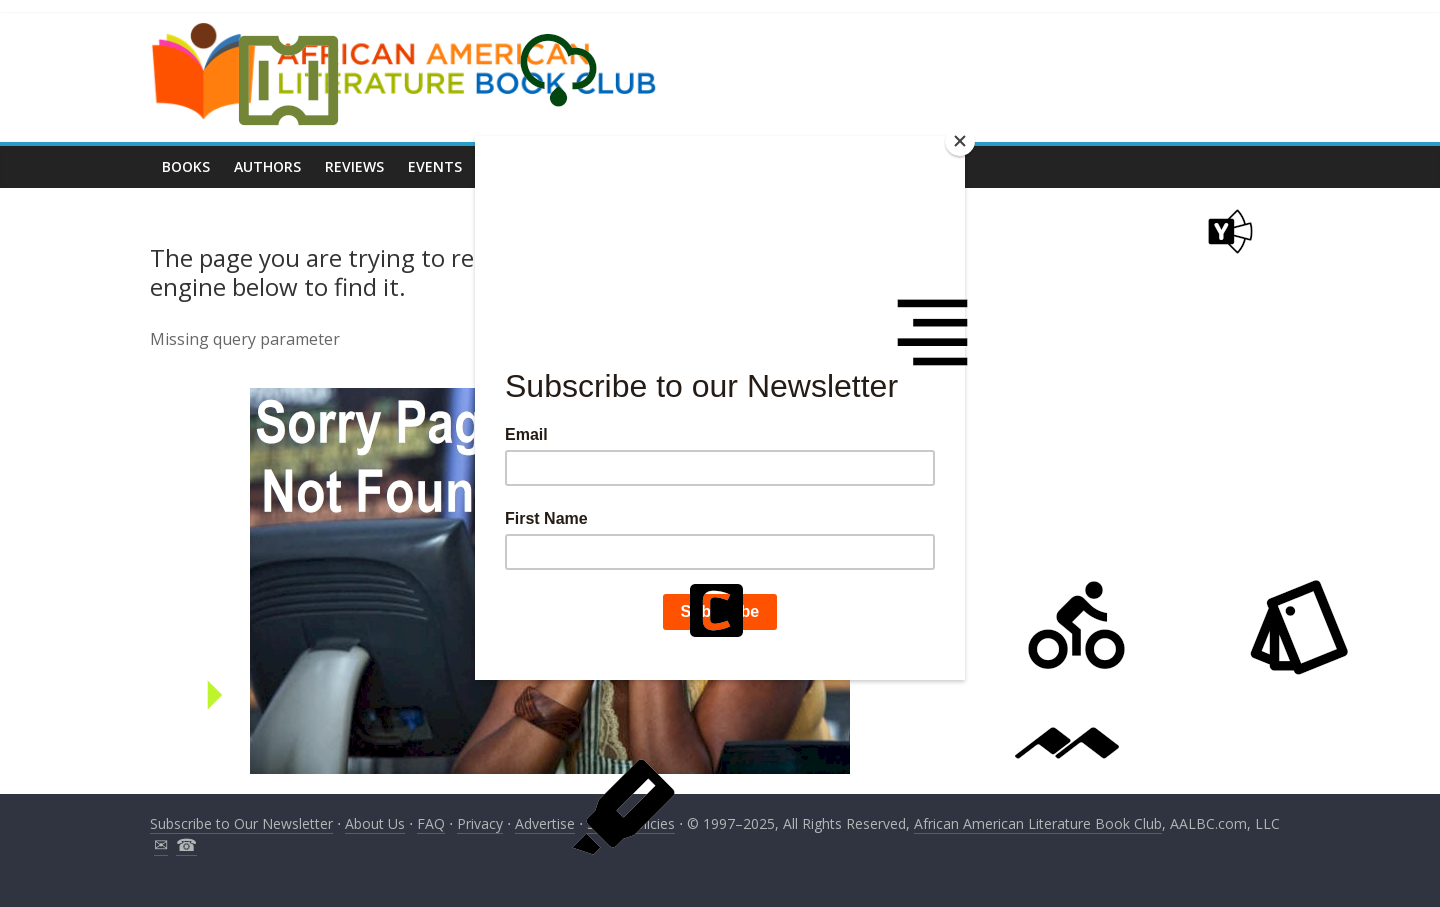 This screenshot has height=907, width=1440. Describe the element at coordinates (288, 80) in the screenshot. I see `view available coupons or vouchers` at that location.